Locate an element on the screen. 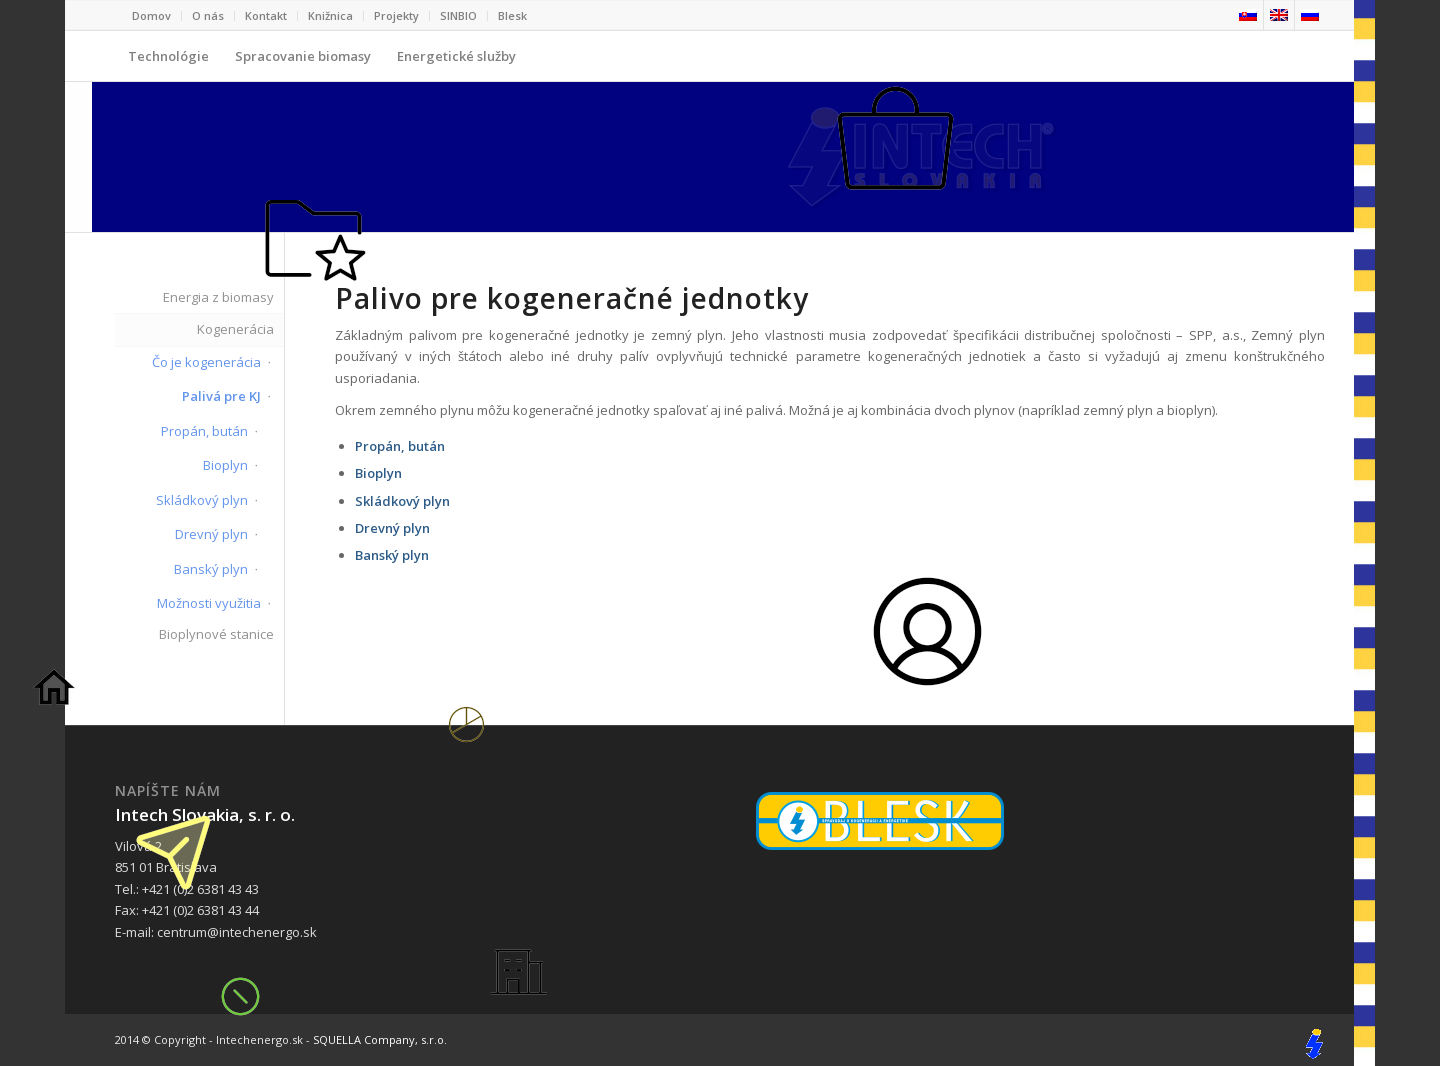 The image size is (1440, 1066). view analytics or statistics breakdown is located at coordinates (466, 724).